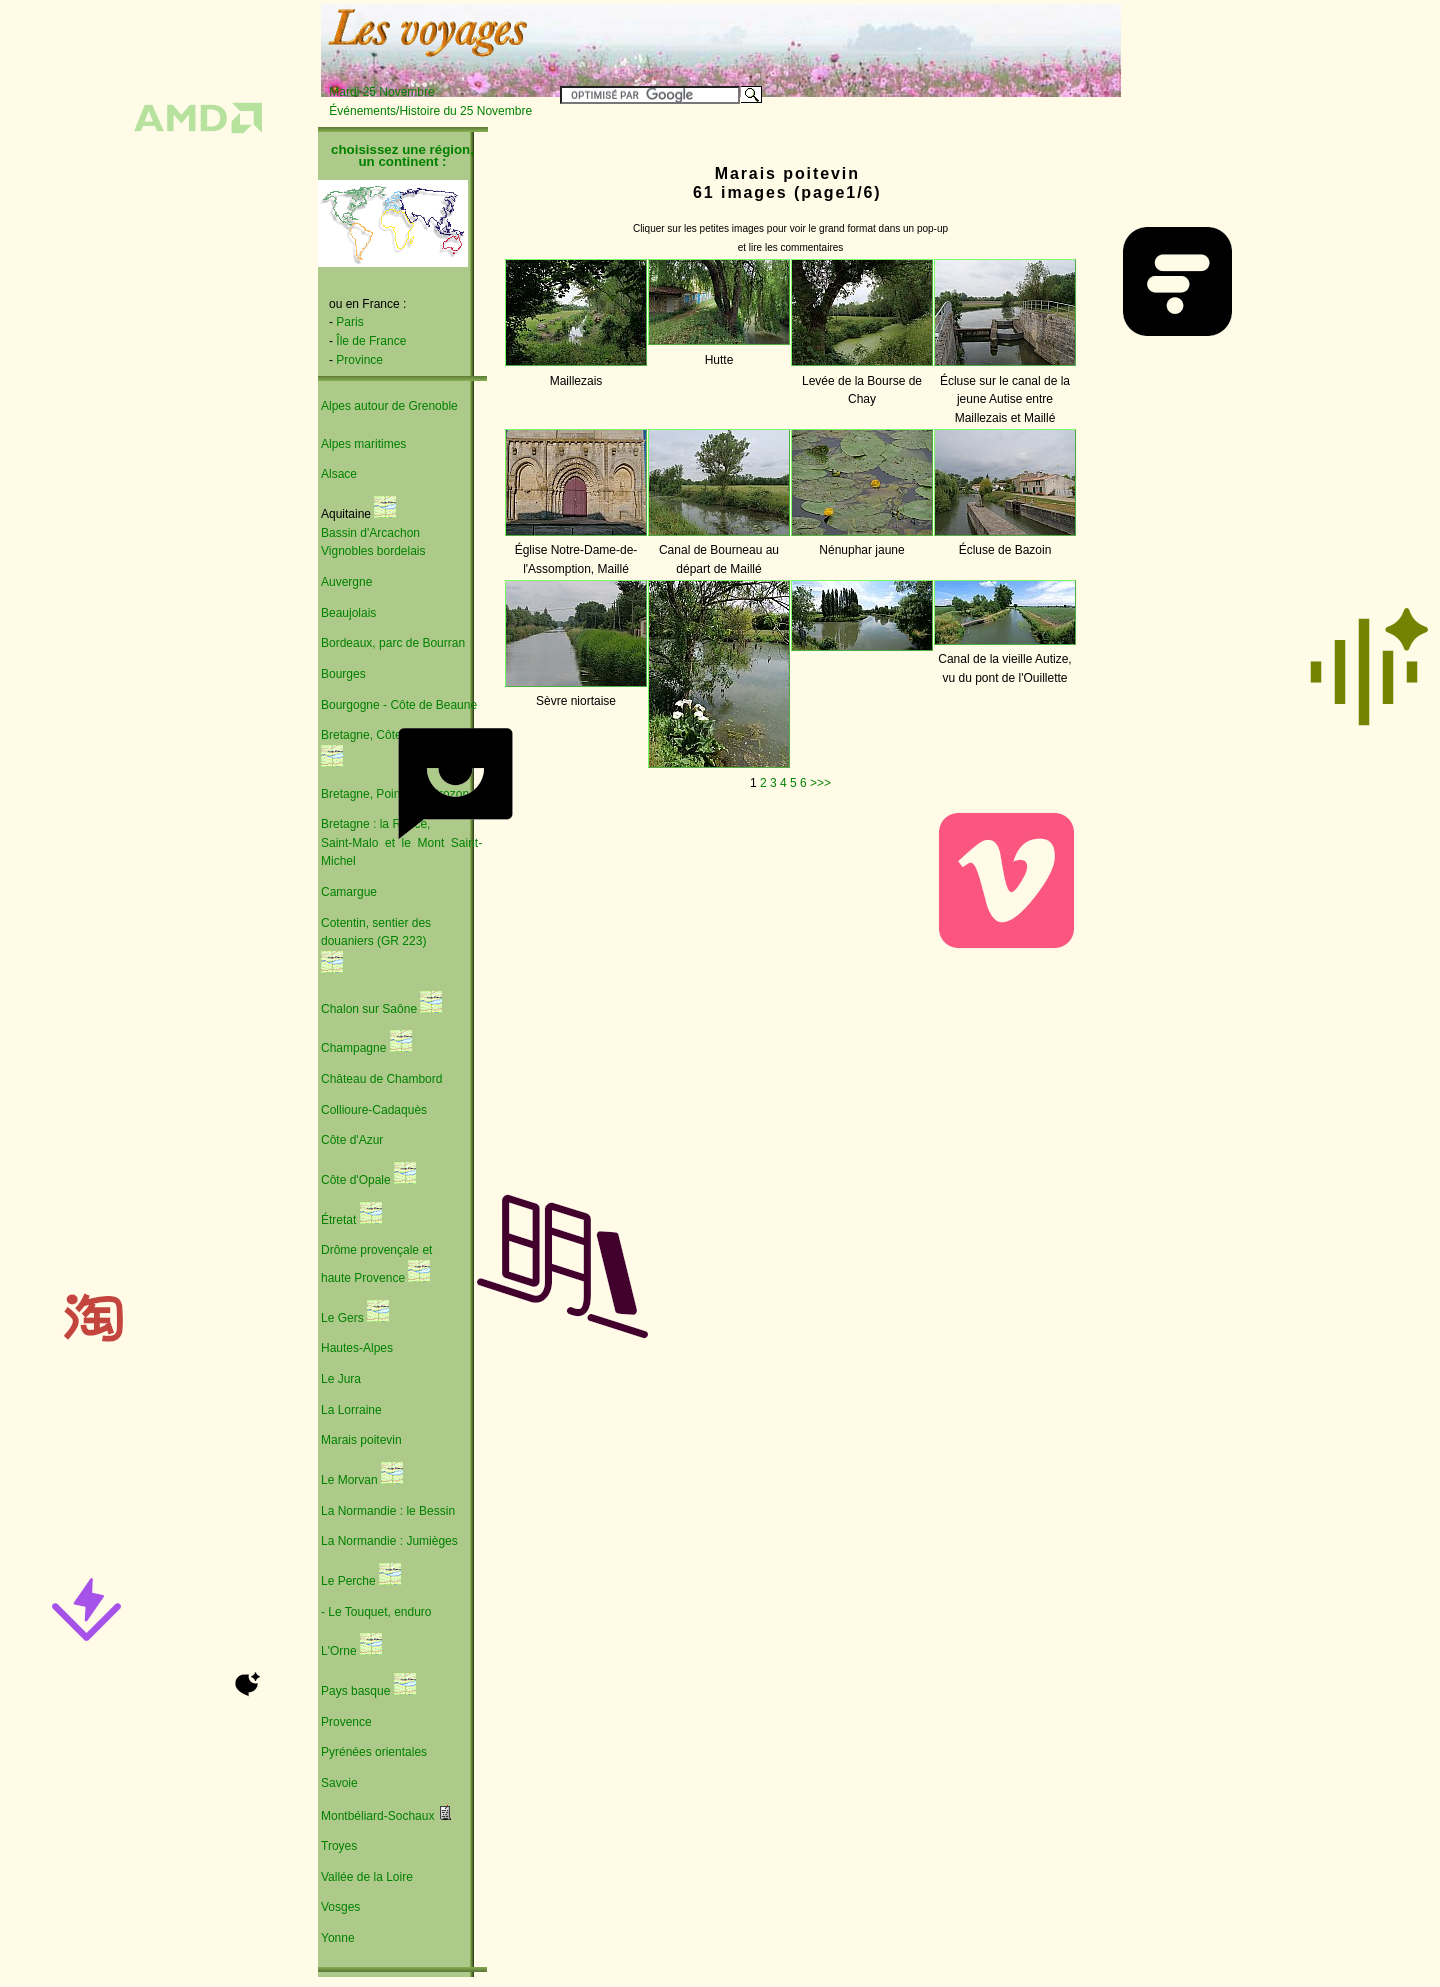  What do you see at coordinates (562, 1266) in the screenshot?
I see `open the Kenmei manga tracking app` at bounding box center [562, 1266].